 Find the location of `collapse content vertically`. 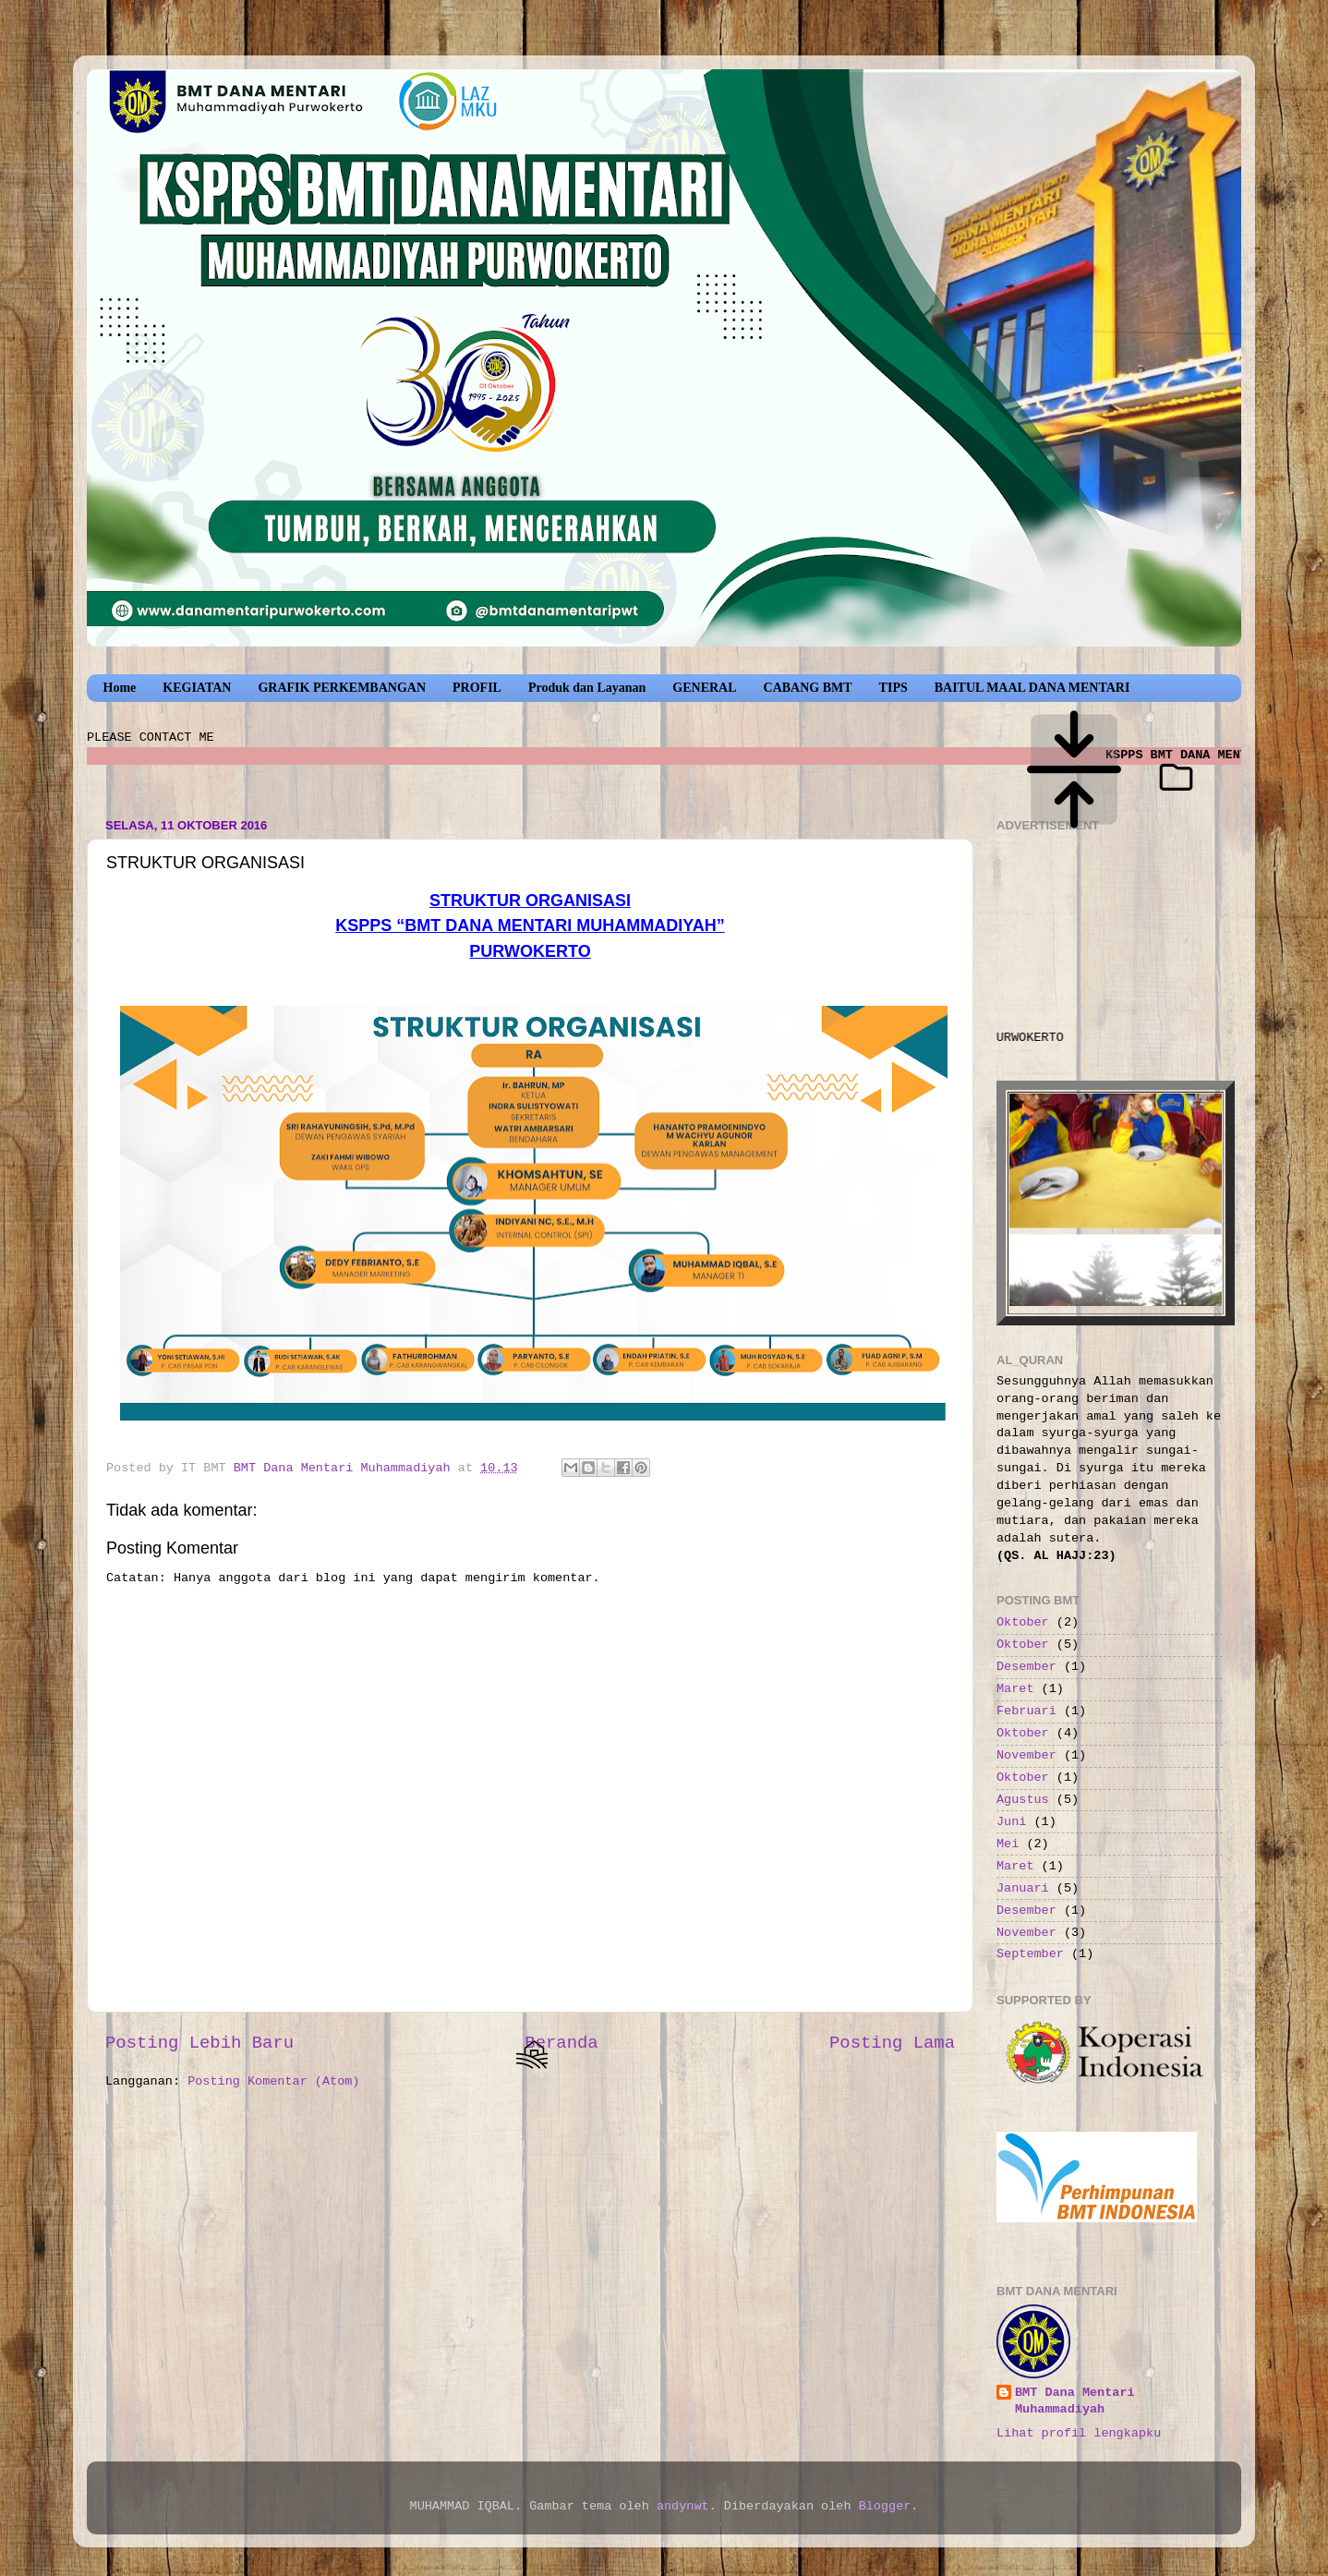

collapse content vertically is located at coordinates (1074, 769).